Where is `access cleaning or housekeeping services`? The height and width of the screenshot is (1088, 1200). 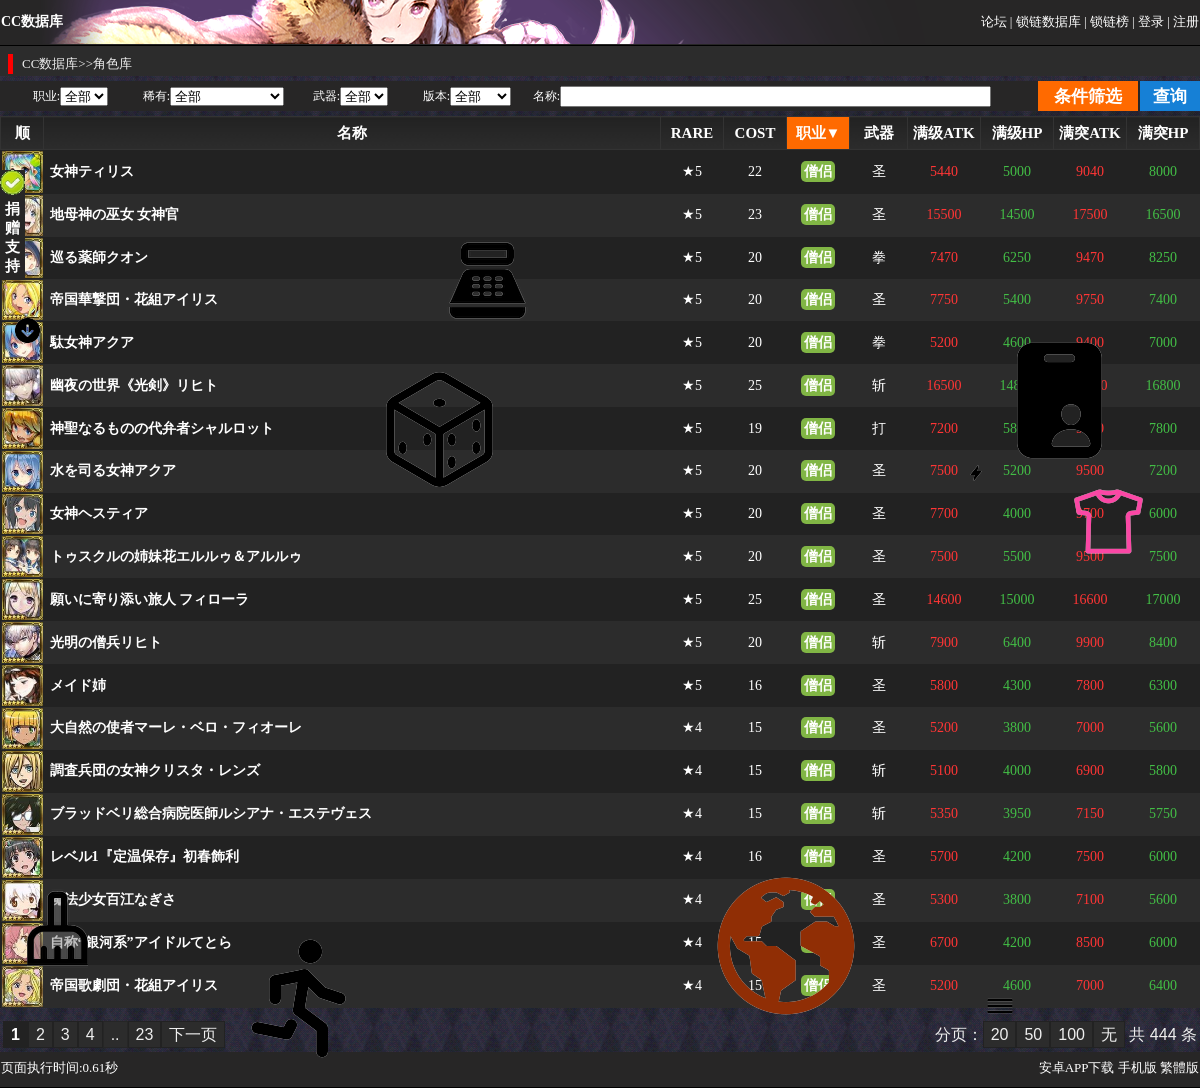
access cleaning or housekeeping services is located at coordinates (57, 928).